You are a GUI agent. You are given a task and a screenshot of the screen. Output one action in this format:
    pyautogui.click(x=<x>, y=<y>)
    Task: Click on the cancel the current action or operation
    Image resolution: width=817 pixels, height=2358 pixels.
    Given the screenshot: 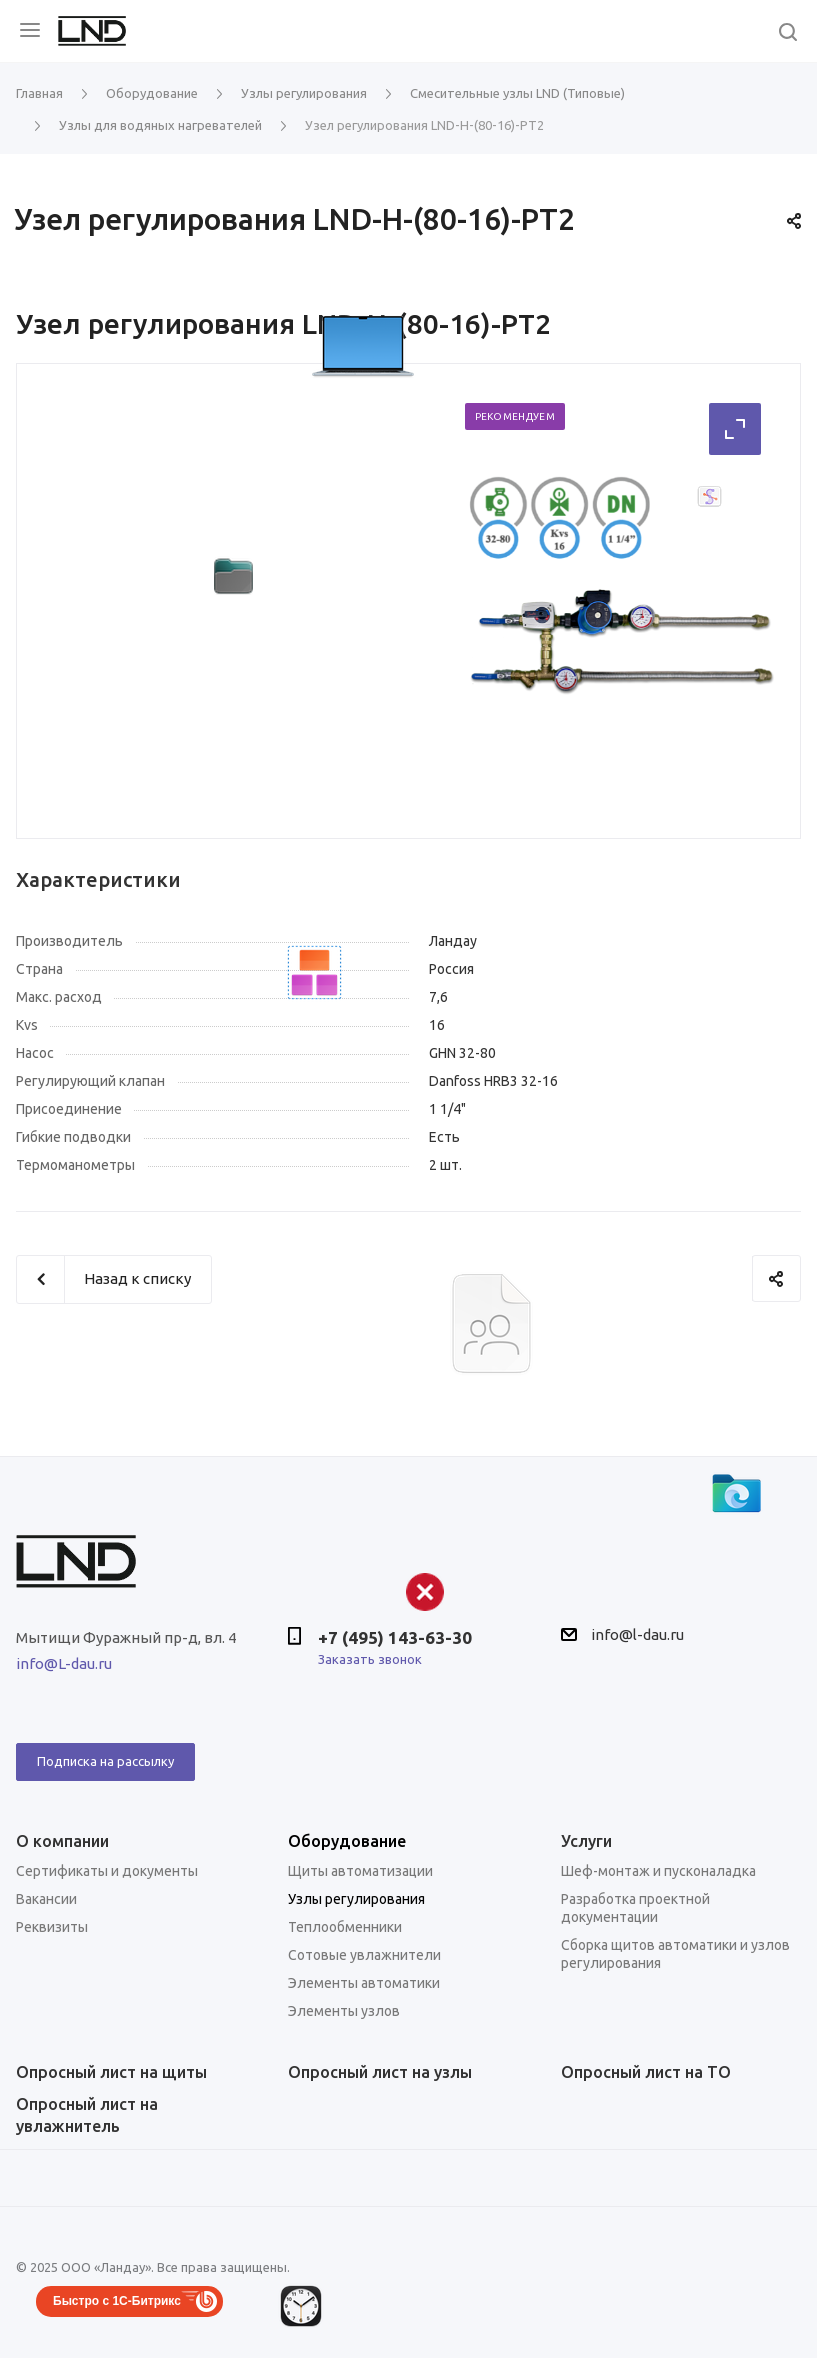 What is the action you would take?
    pyautogui.click(x=425, y=1592)
    